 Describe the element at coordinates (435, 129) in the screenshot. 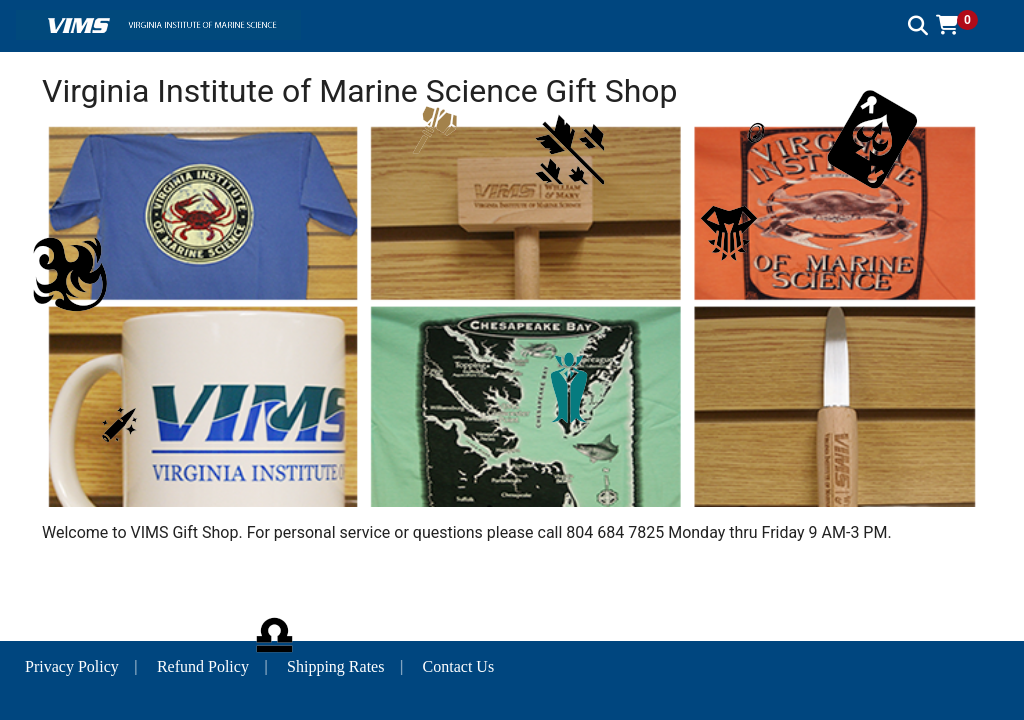

I see `stone age or primitive tool category in a crafting game` at that location.